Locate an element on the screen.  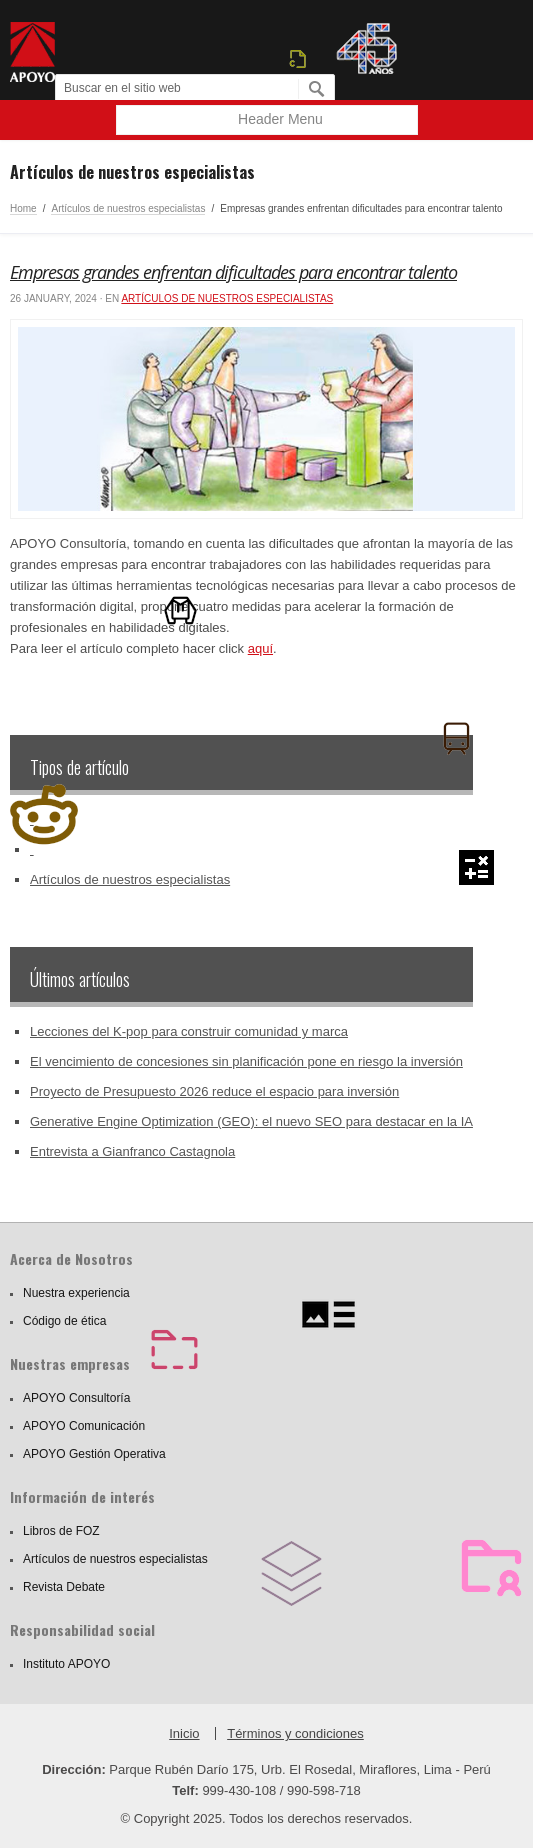
open calculator app is located at coordinates (476, 867).